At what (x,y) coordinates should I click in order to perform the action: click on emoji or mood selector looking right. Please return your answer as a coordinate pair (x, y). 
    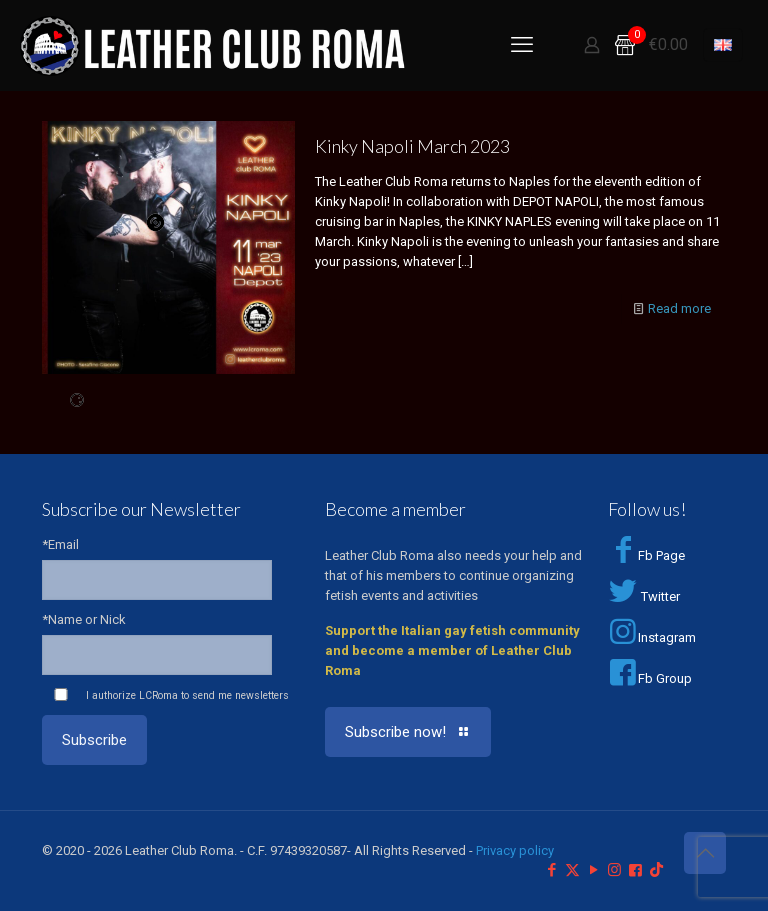
    Looking at the image, I should click on (77, 400).